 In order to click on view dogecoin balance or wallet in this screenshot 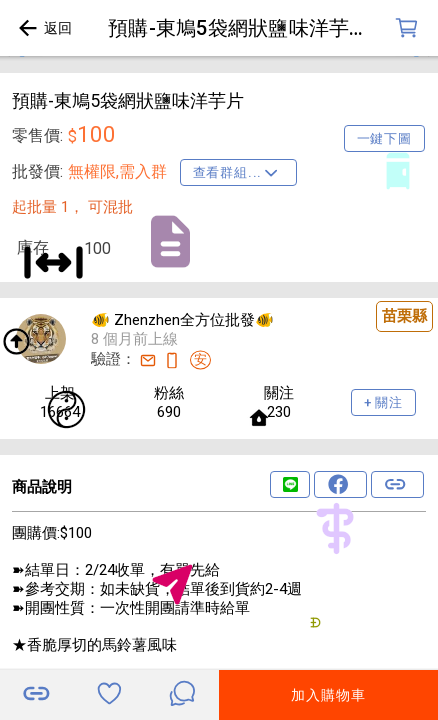, I will do `click(315, 622)`.